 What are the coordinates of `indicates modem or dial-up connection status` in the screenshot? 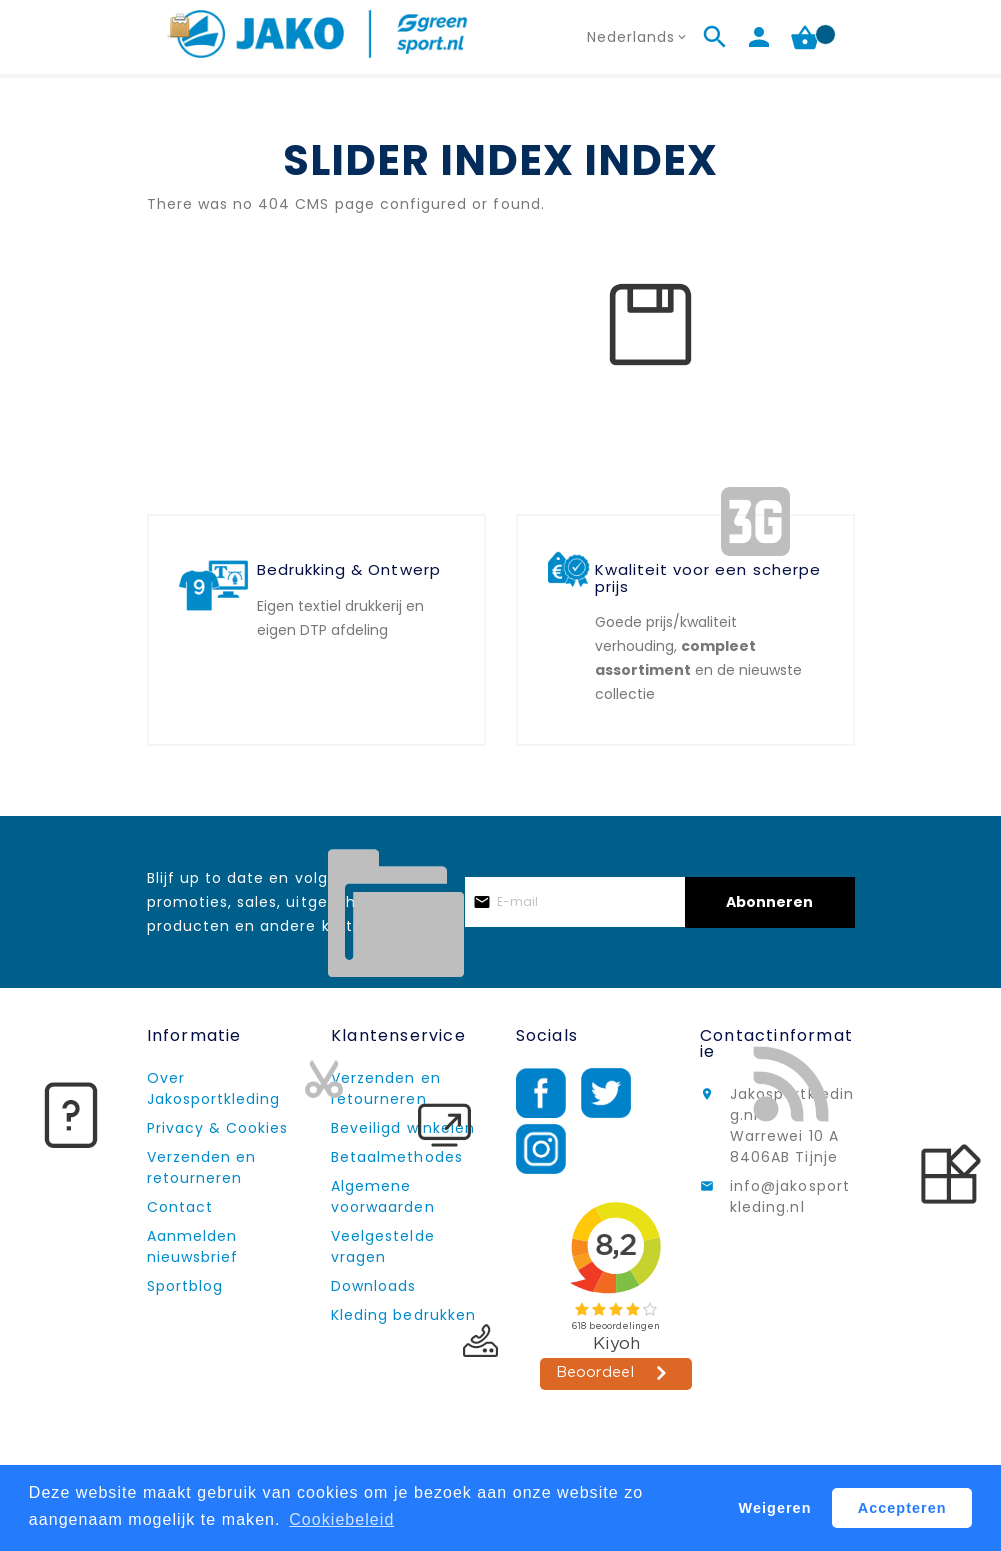 It's located at (480, 1339).